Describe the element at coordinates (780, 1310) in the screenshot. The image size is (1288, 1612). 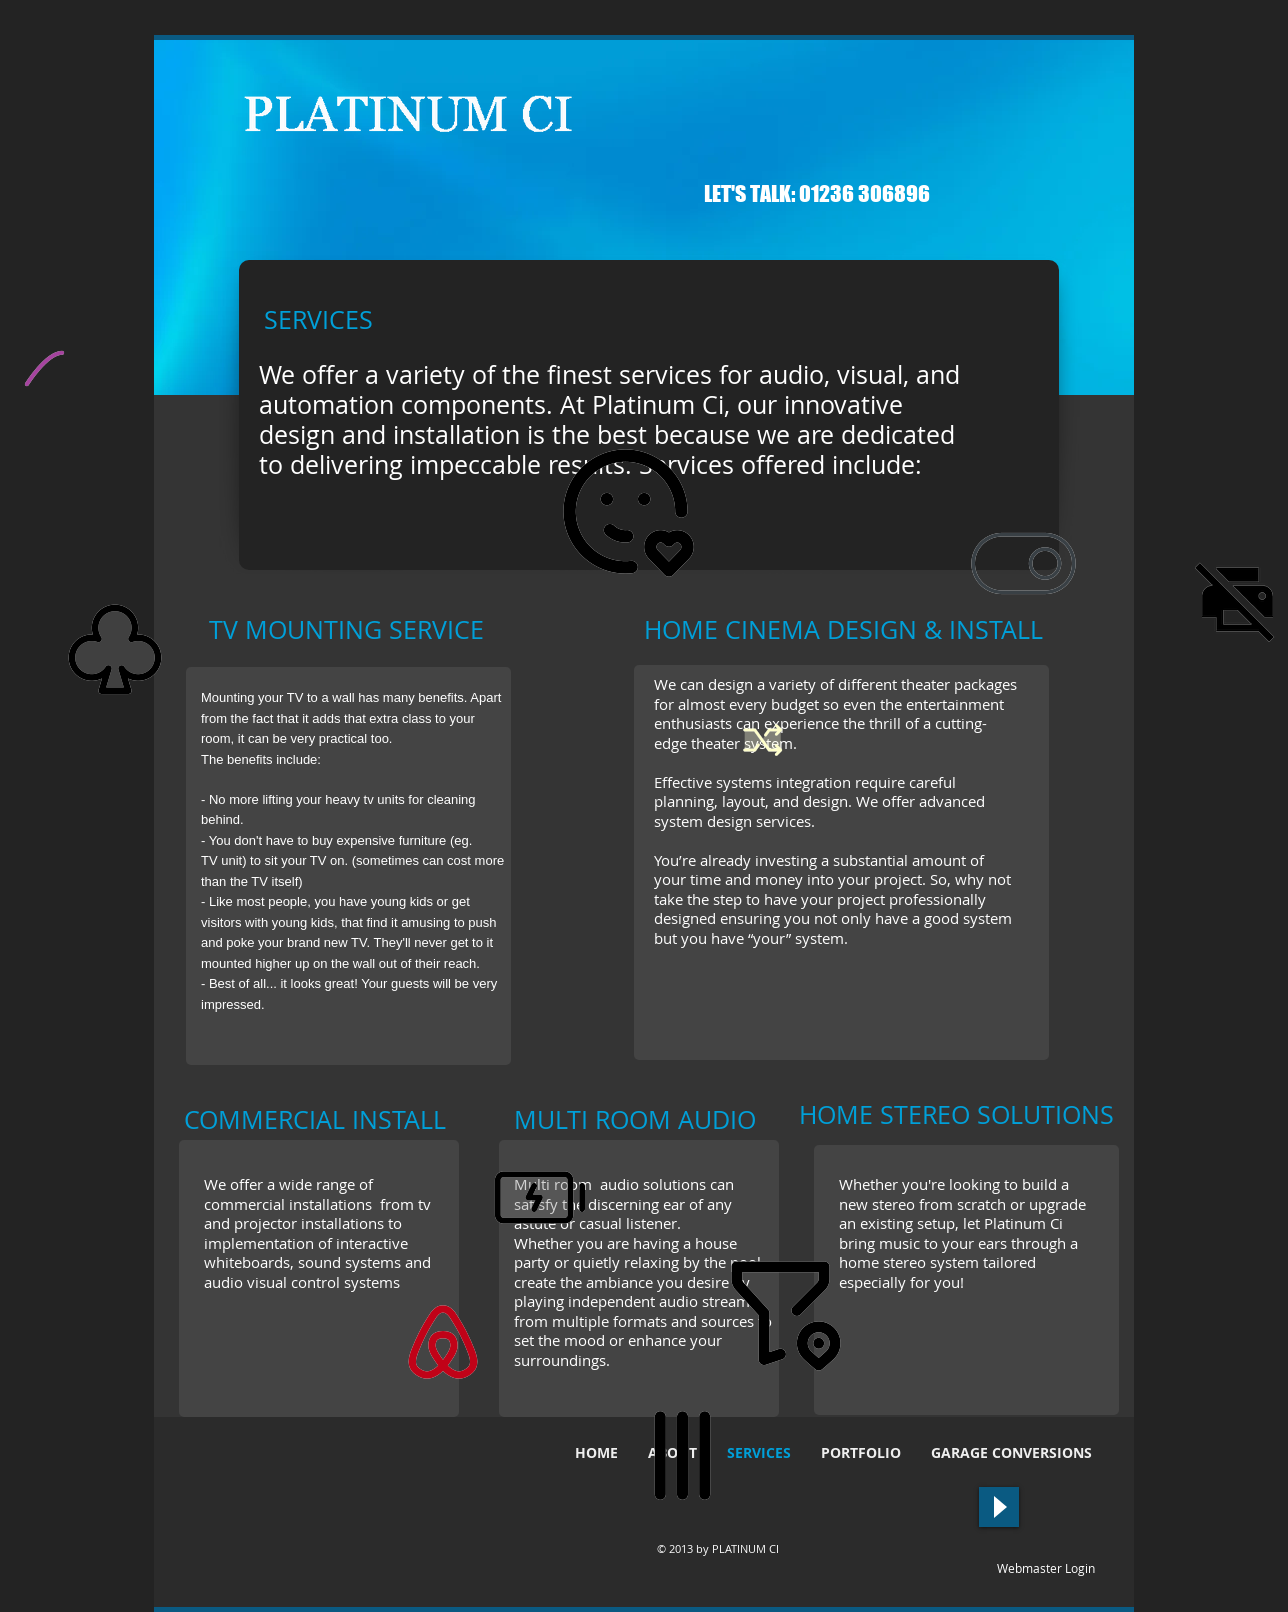
I see `pin or save current filter settings` at that location.